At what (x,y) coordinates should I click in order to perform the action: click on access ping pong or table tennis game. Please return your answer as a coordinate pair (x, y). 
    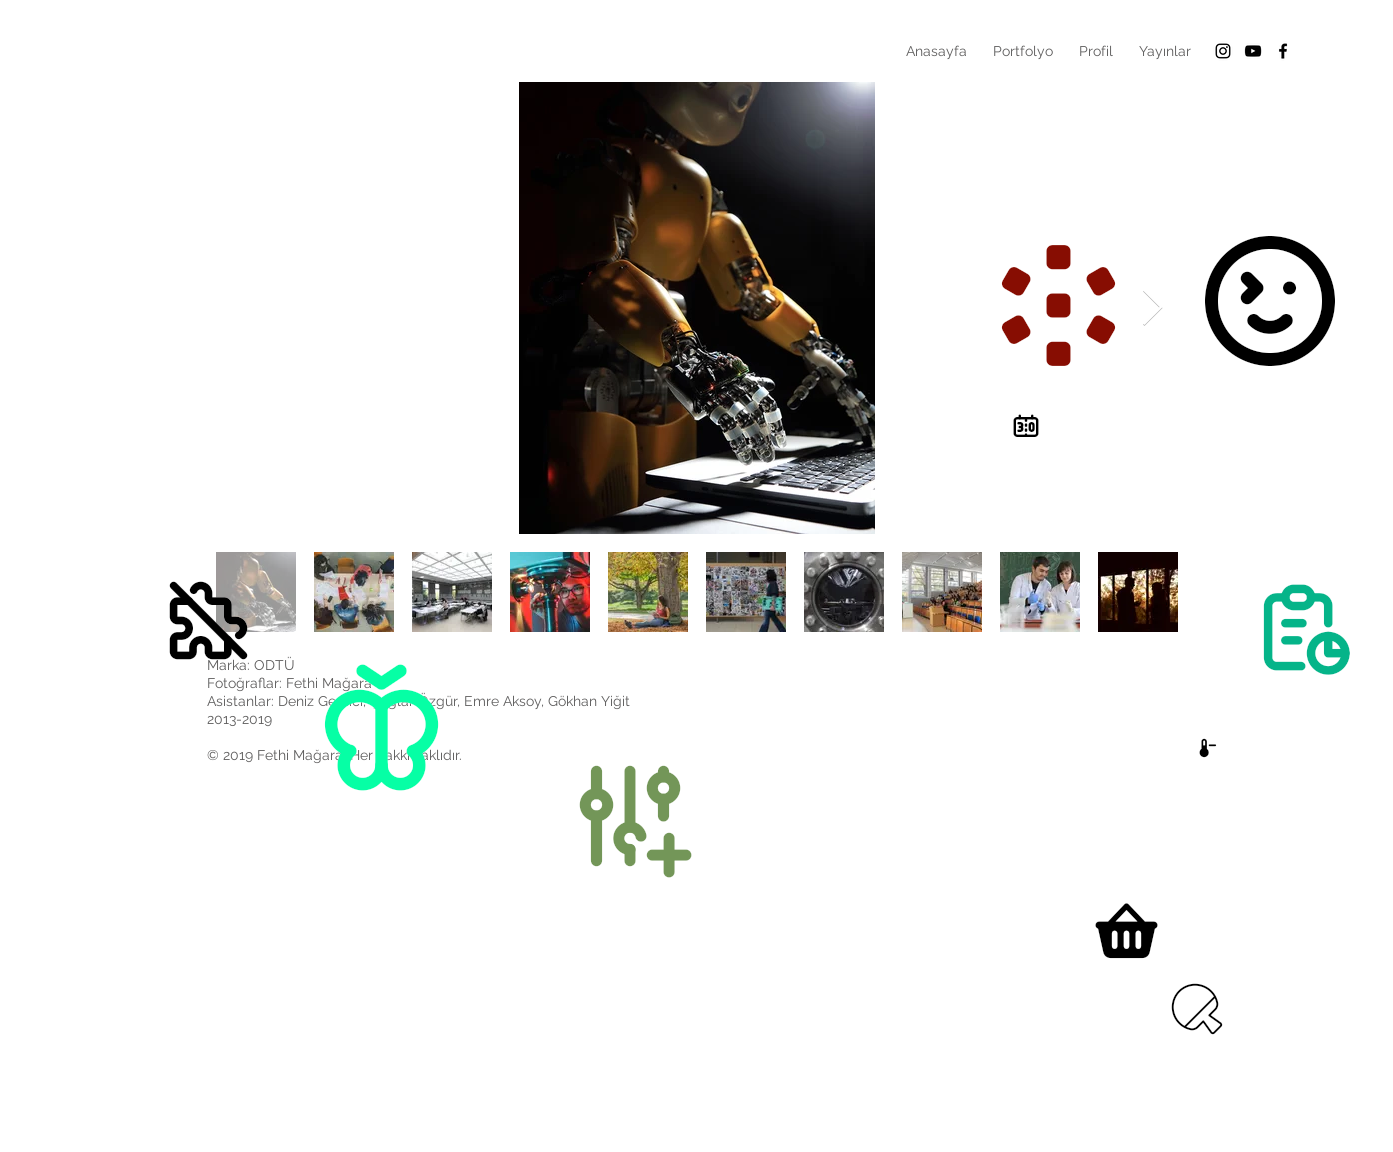
    Looking at the image, I should click on (1196, 1008).